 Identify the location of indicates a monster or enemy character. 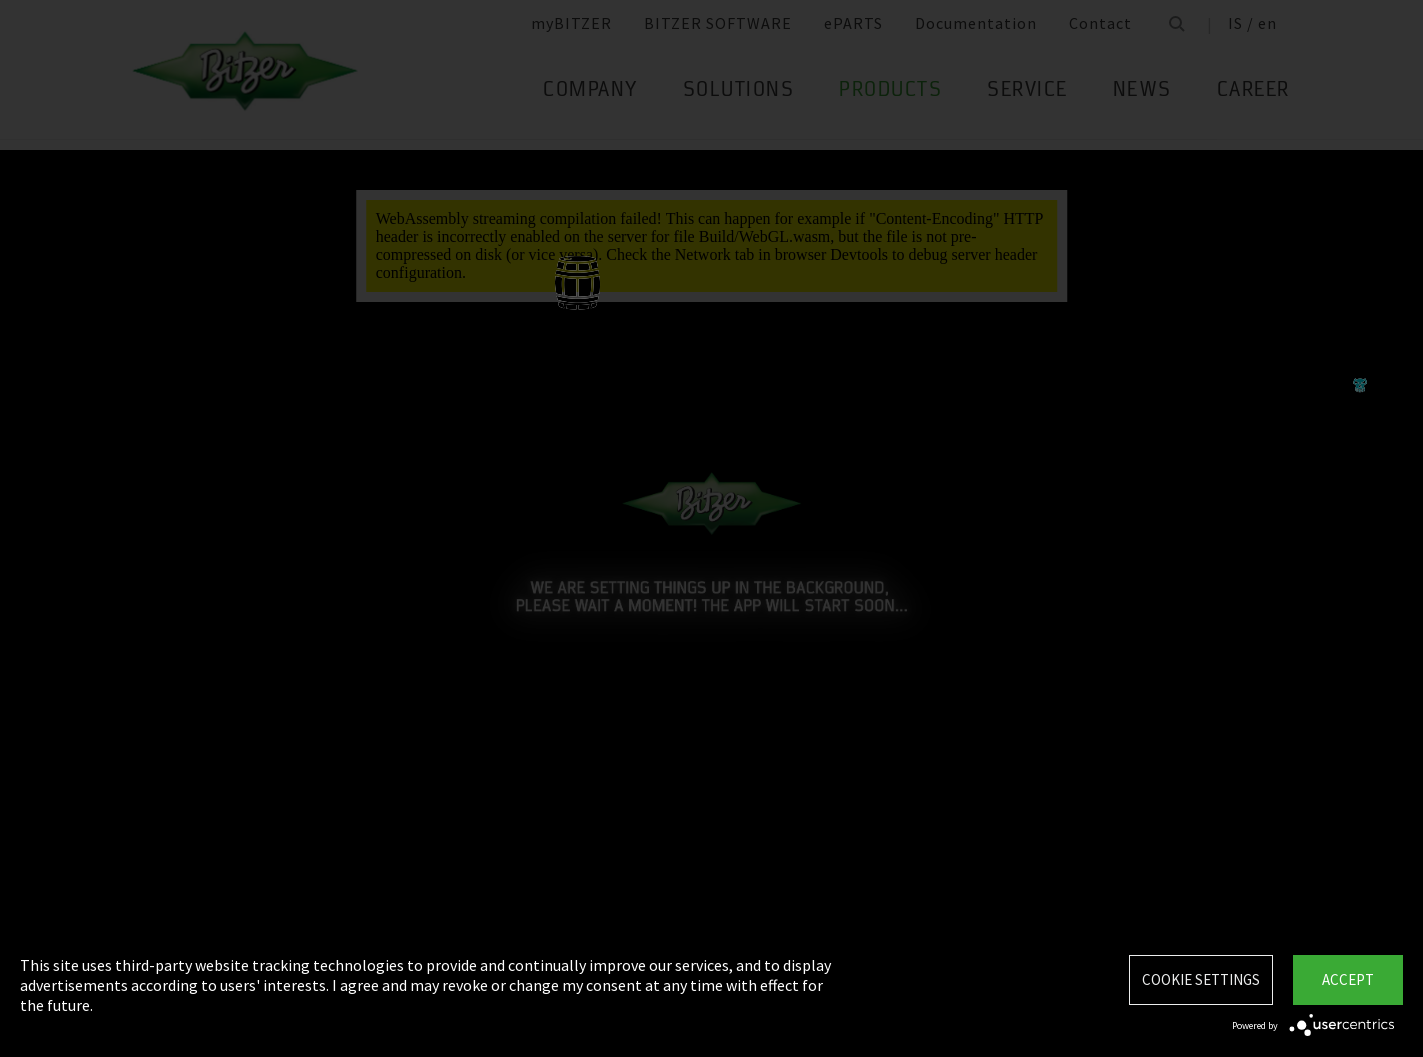
(1360, 385).